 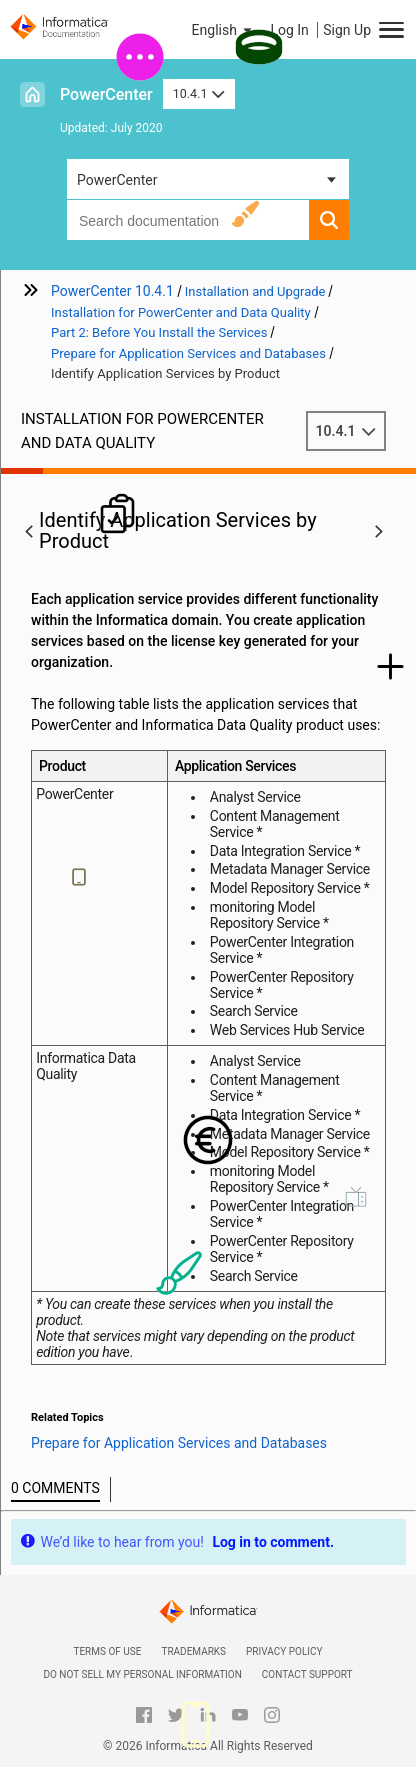 I want to click on access TV or video streaming features, so click(x=356, y=1198).